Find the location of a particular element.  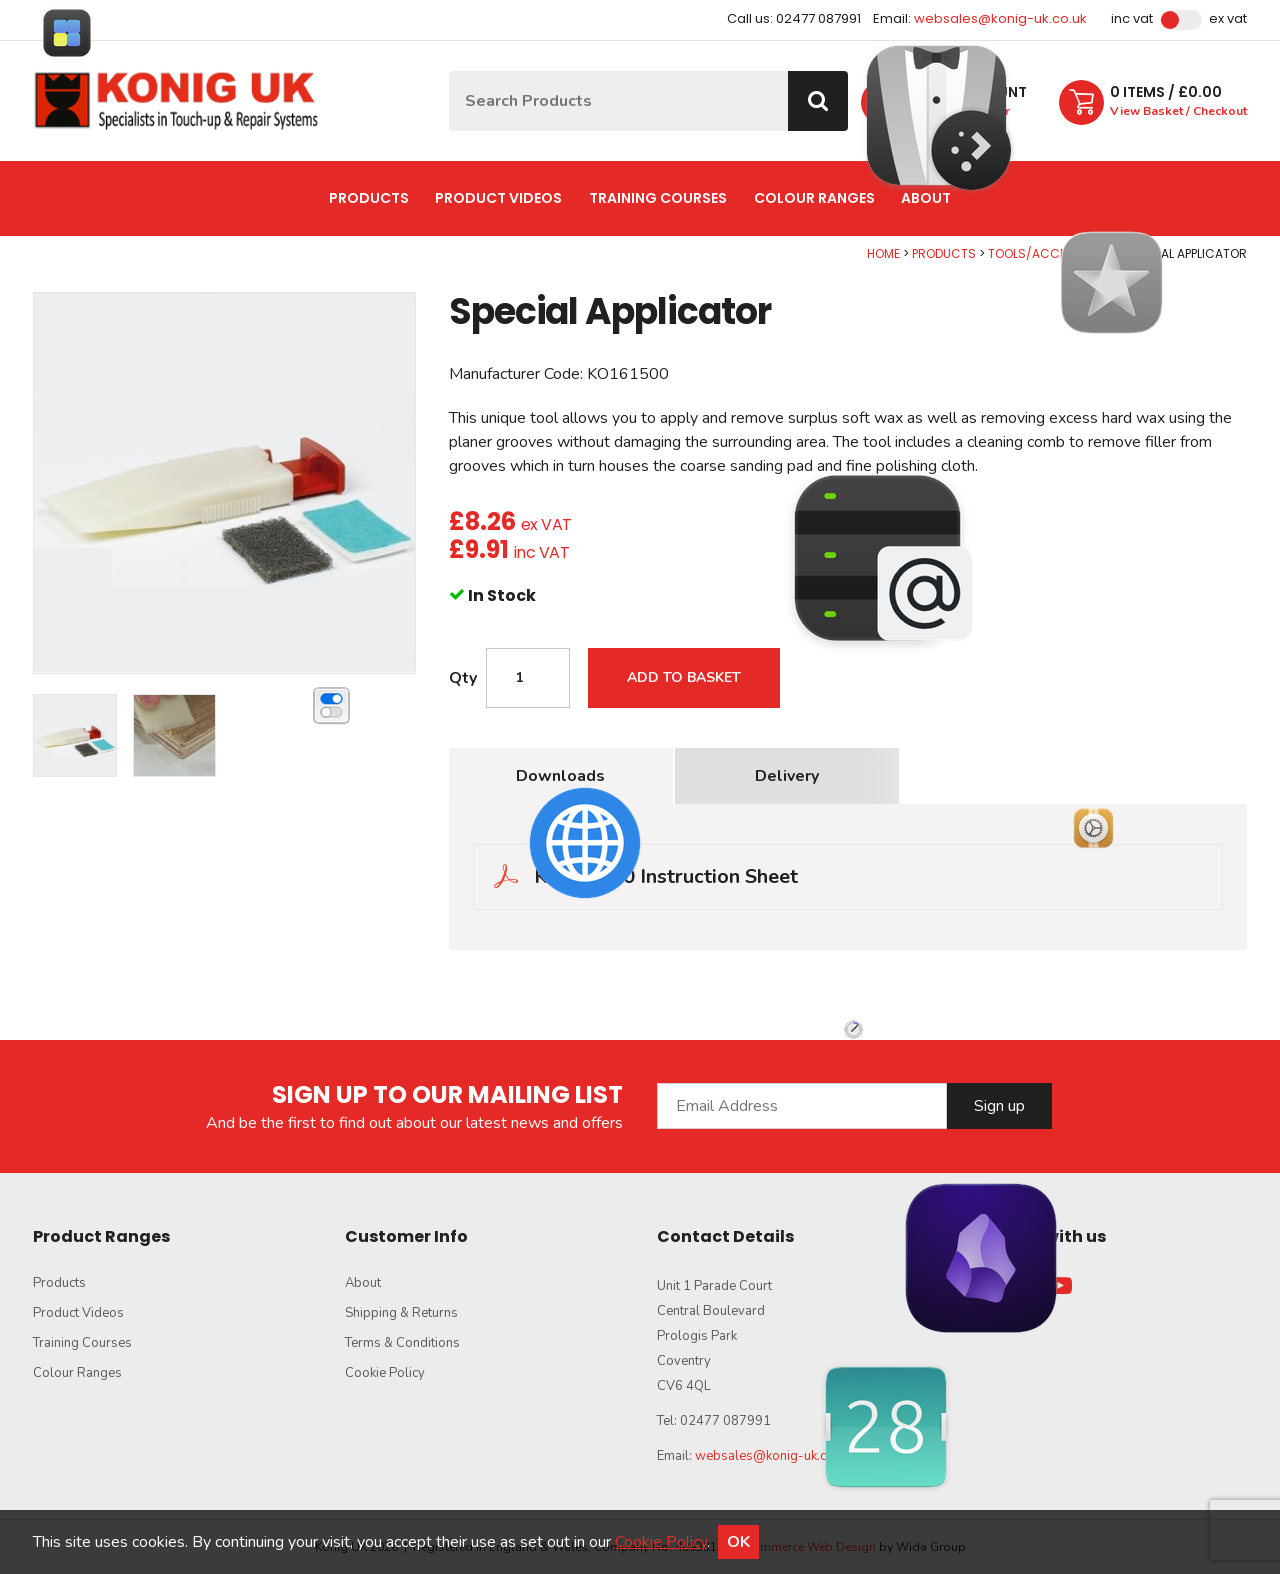

indicates a web-based or online resource is located at coordinates (585, 843).